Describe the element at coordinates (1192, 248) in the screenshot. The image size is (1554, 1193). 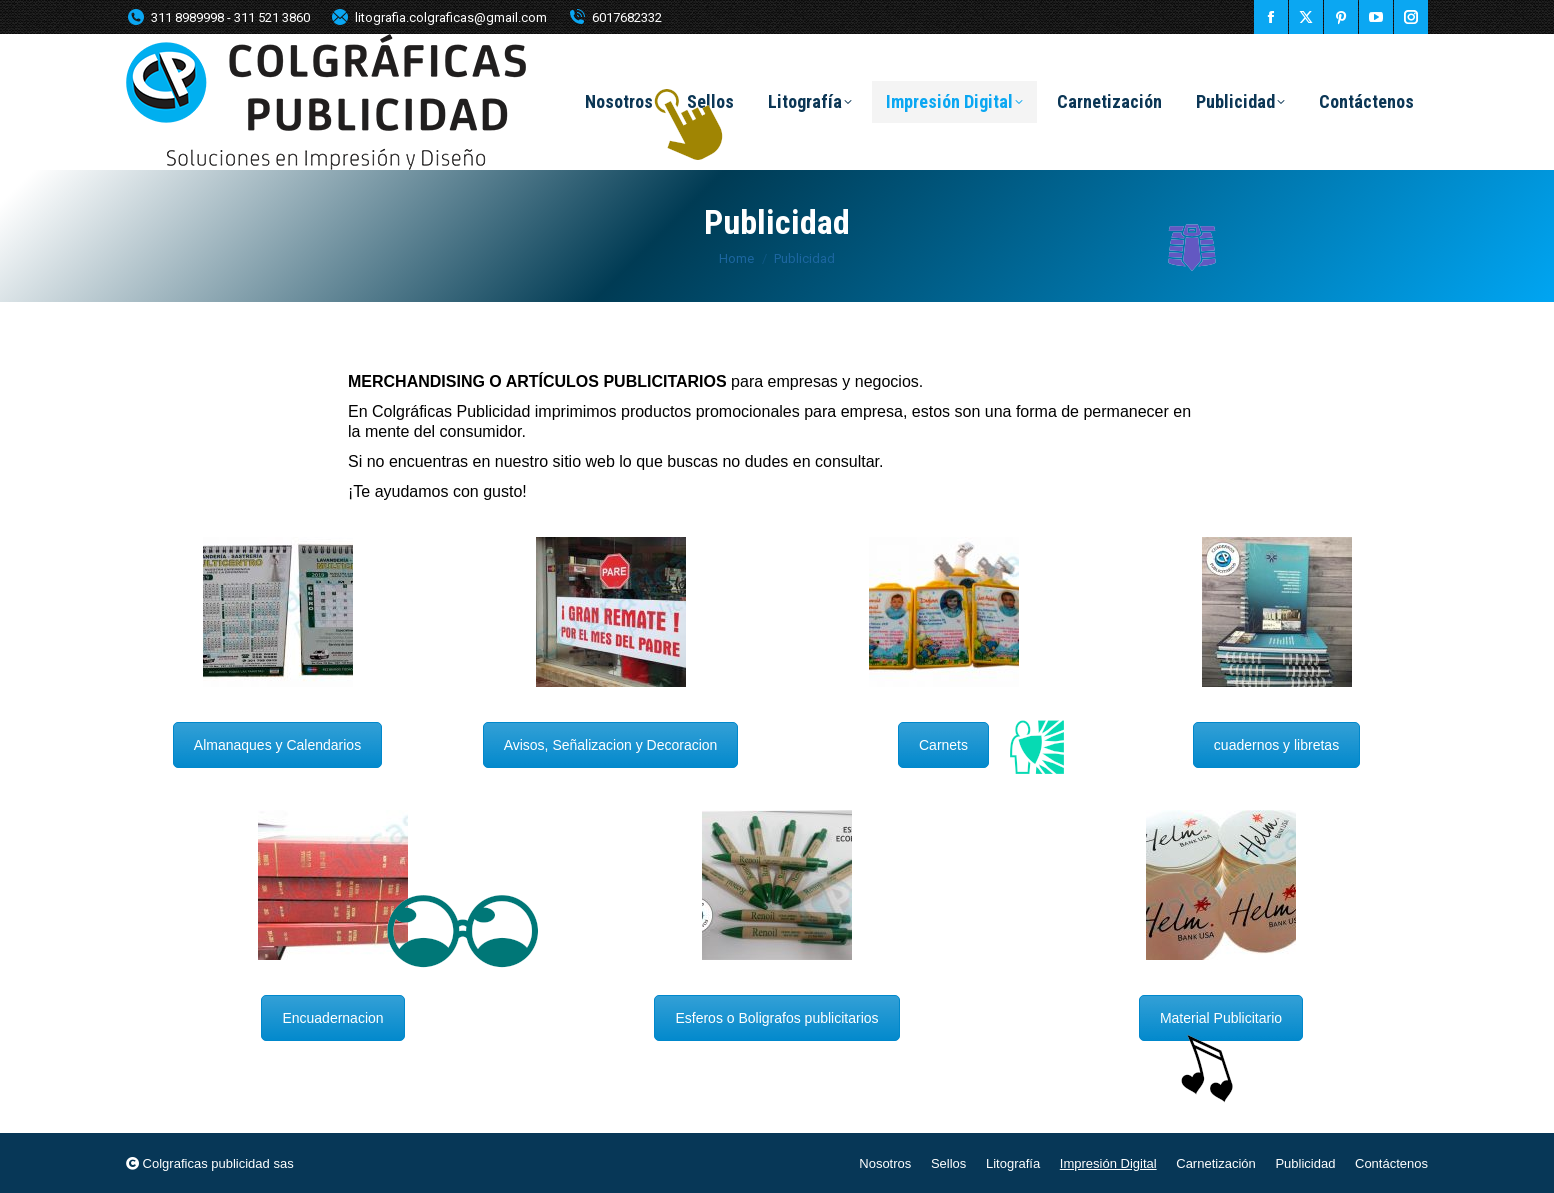
I see `equip metal skirt armor piece` at that location.